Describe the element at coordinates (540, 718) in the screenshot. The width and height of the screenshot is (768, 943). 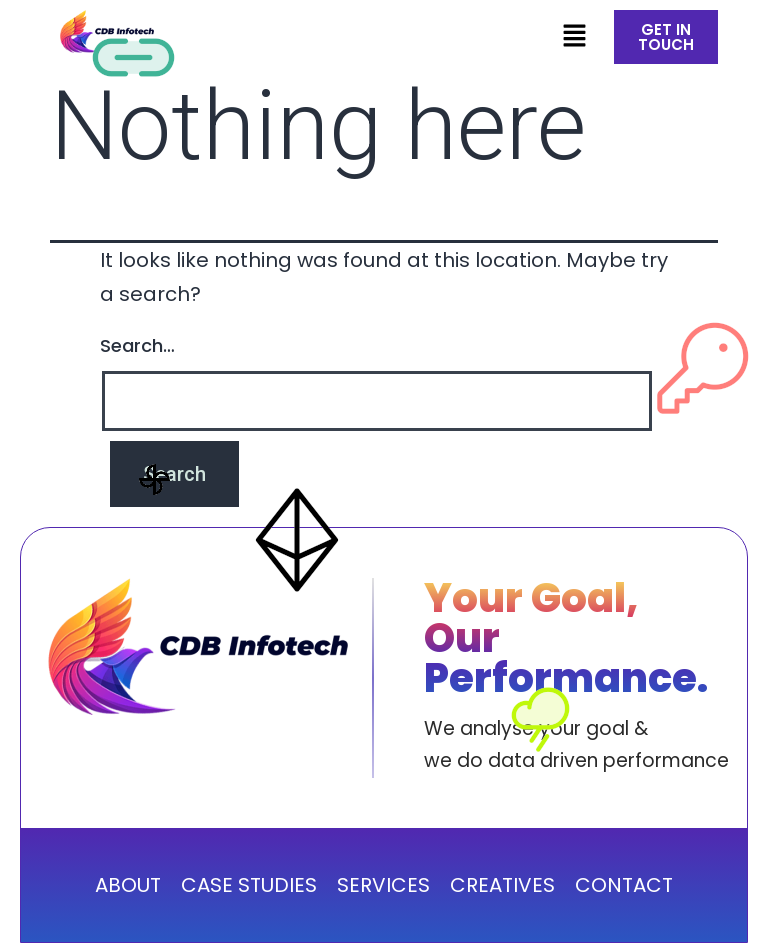
I see `indicates rainy weather conditions` at that location.